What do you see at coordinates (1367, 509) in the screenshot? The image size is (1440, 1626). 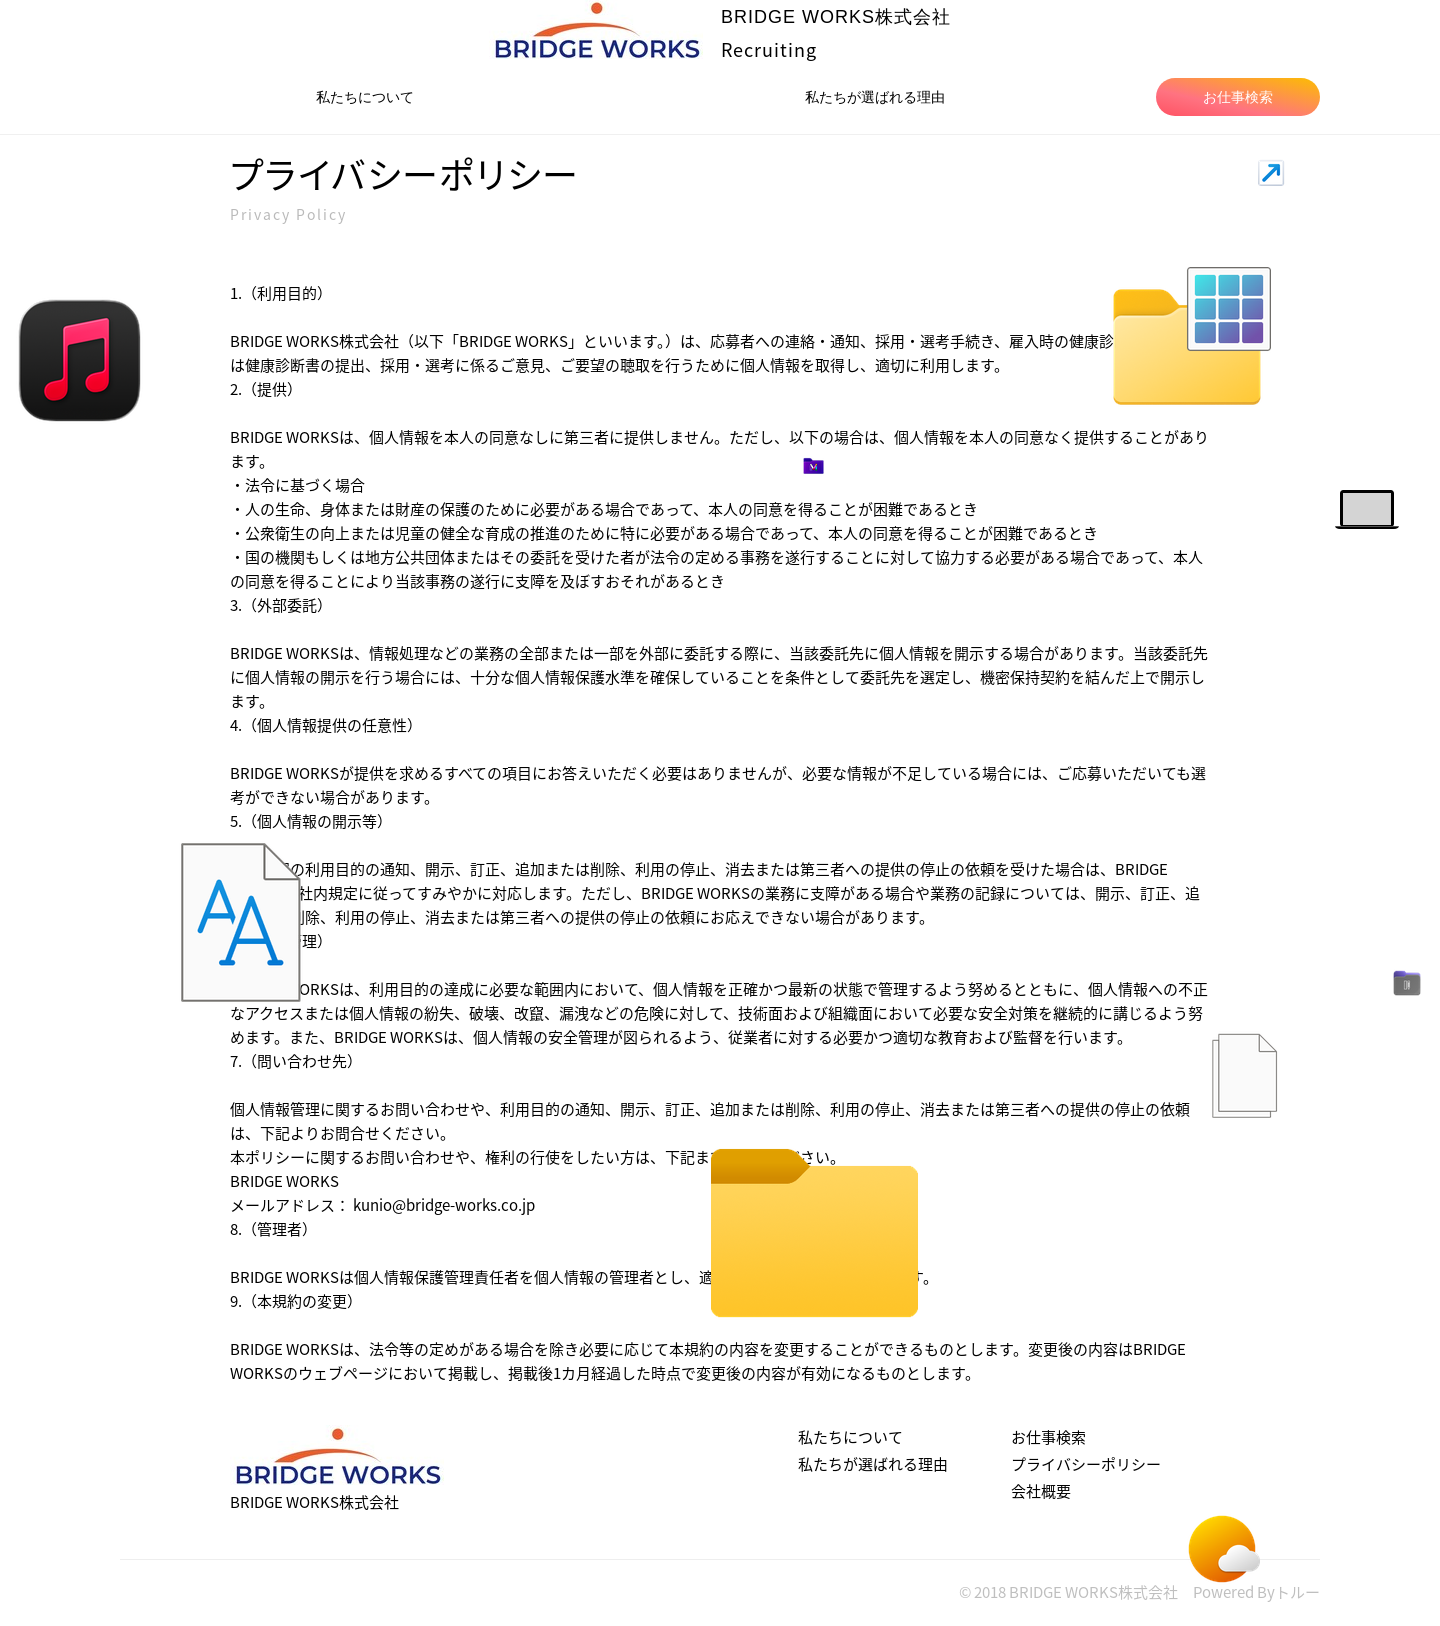 I see `access this device in the sidebar` at bounding box center [1367, 509].